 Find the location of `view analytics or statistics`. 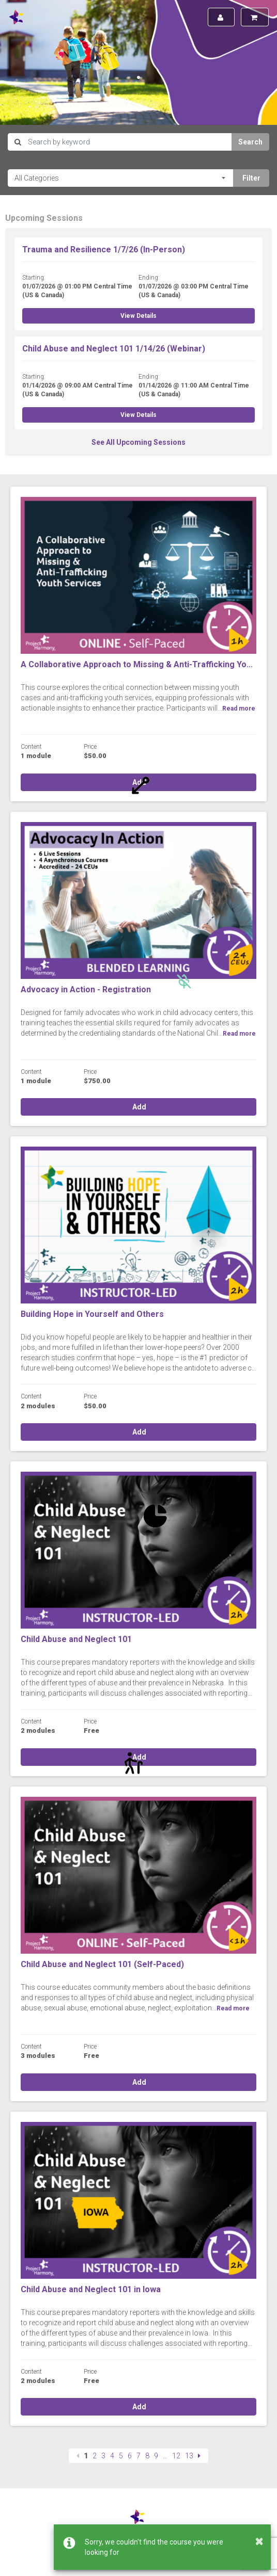

view analytics or statistics is located at coordinates (155, 1516).